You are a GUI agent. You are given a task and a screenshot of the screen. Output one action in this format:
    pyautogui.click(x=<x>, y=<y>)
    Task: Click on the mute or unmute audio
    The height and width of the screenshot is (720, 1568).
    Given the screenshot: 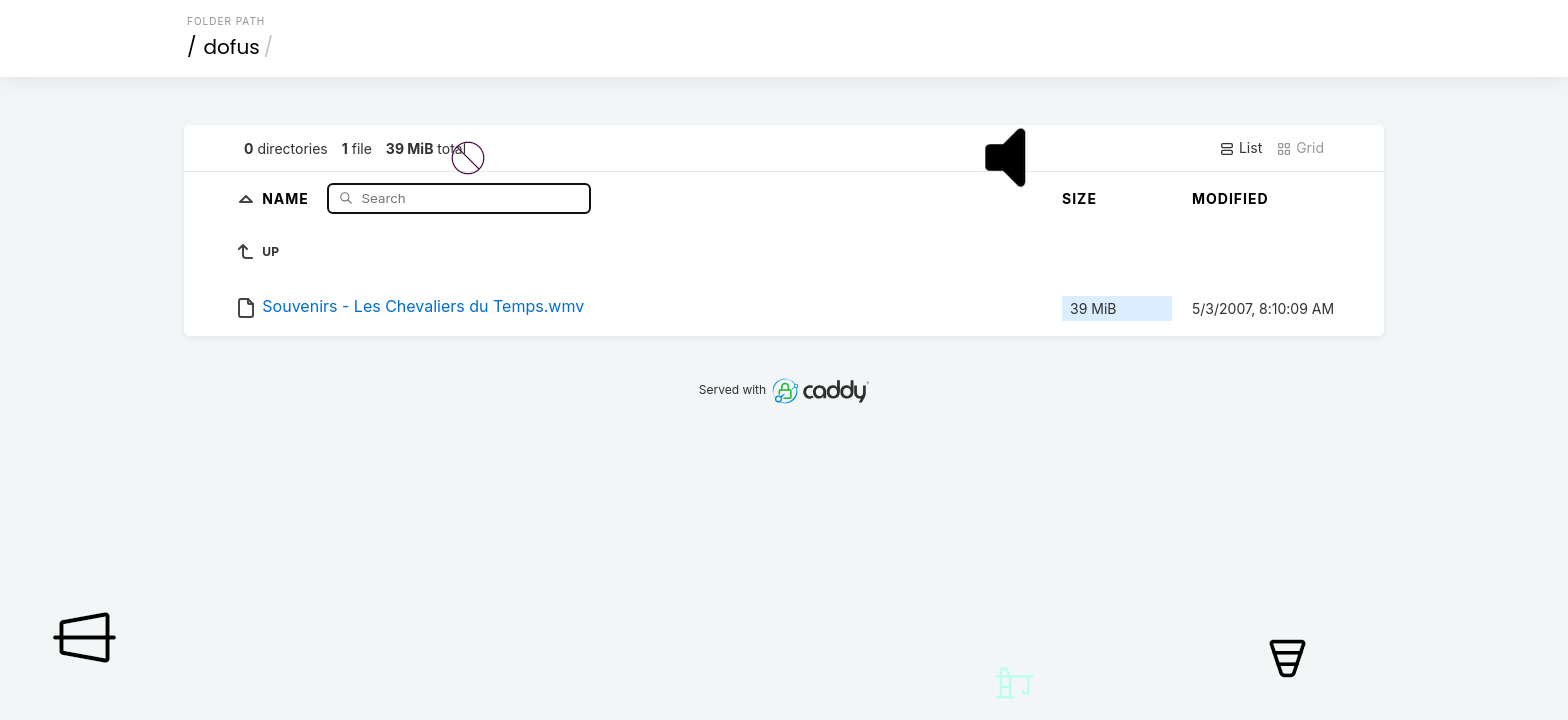 What is the action you would take?
    pyautogui.click(x=1007, y=157)
    